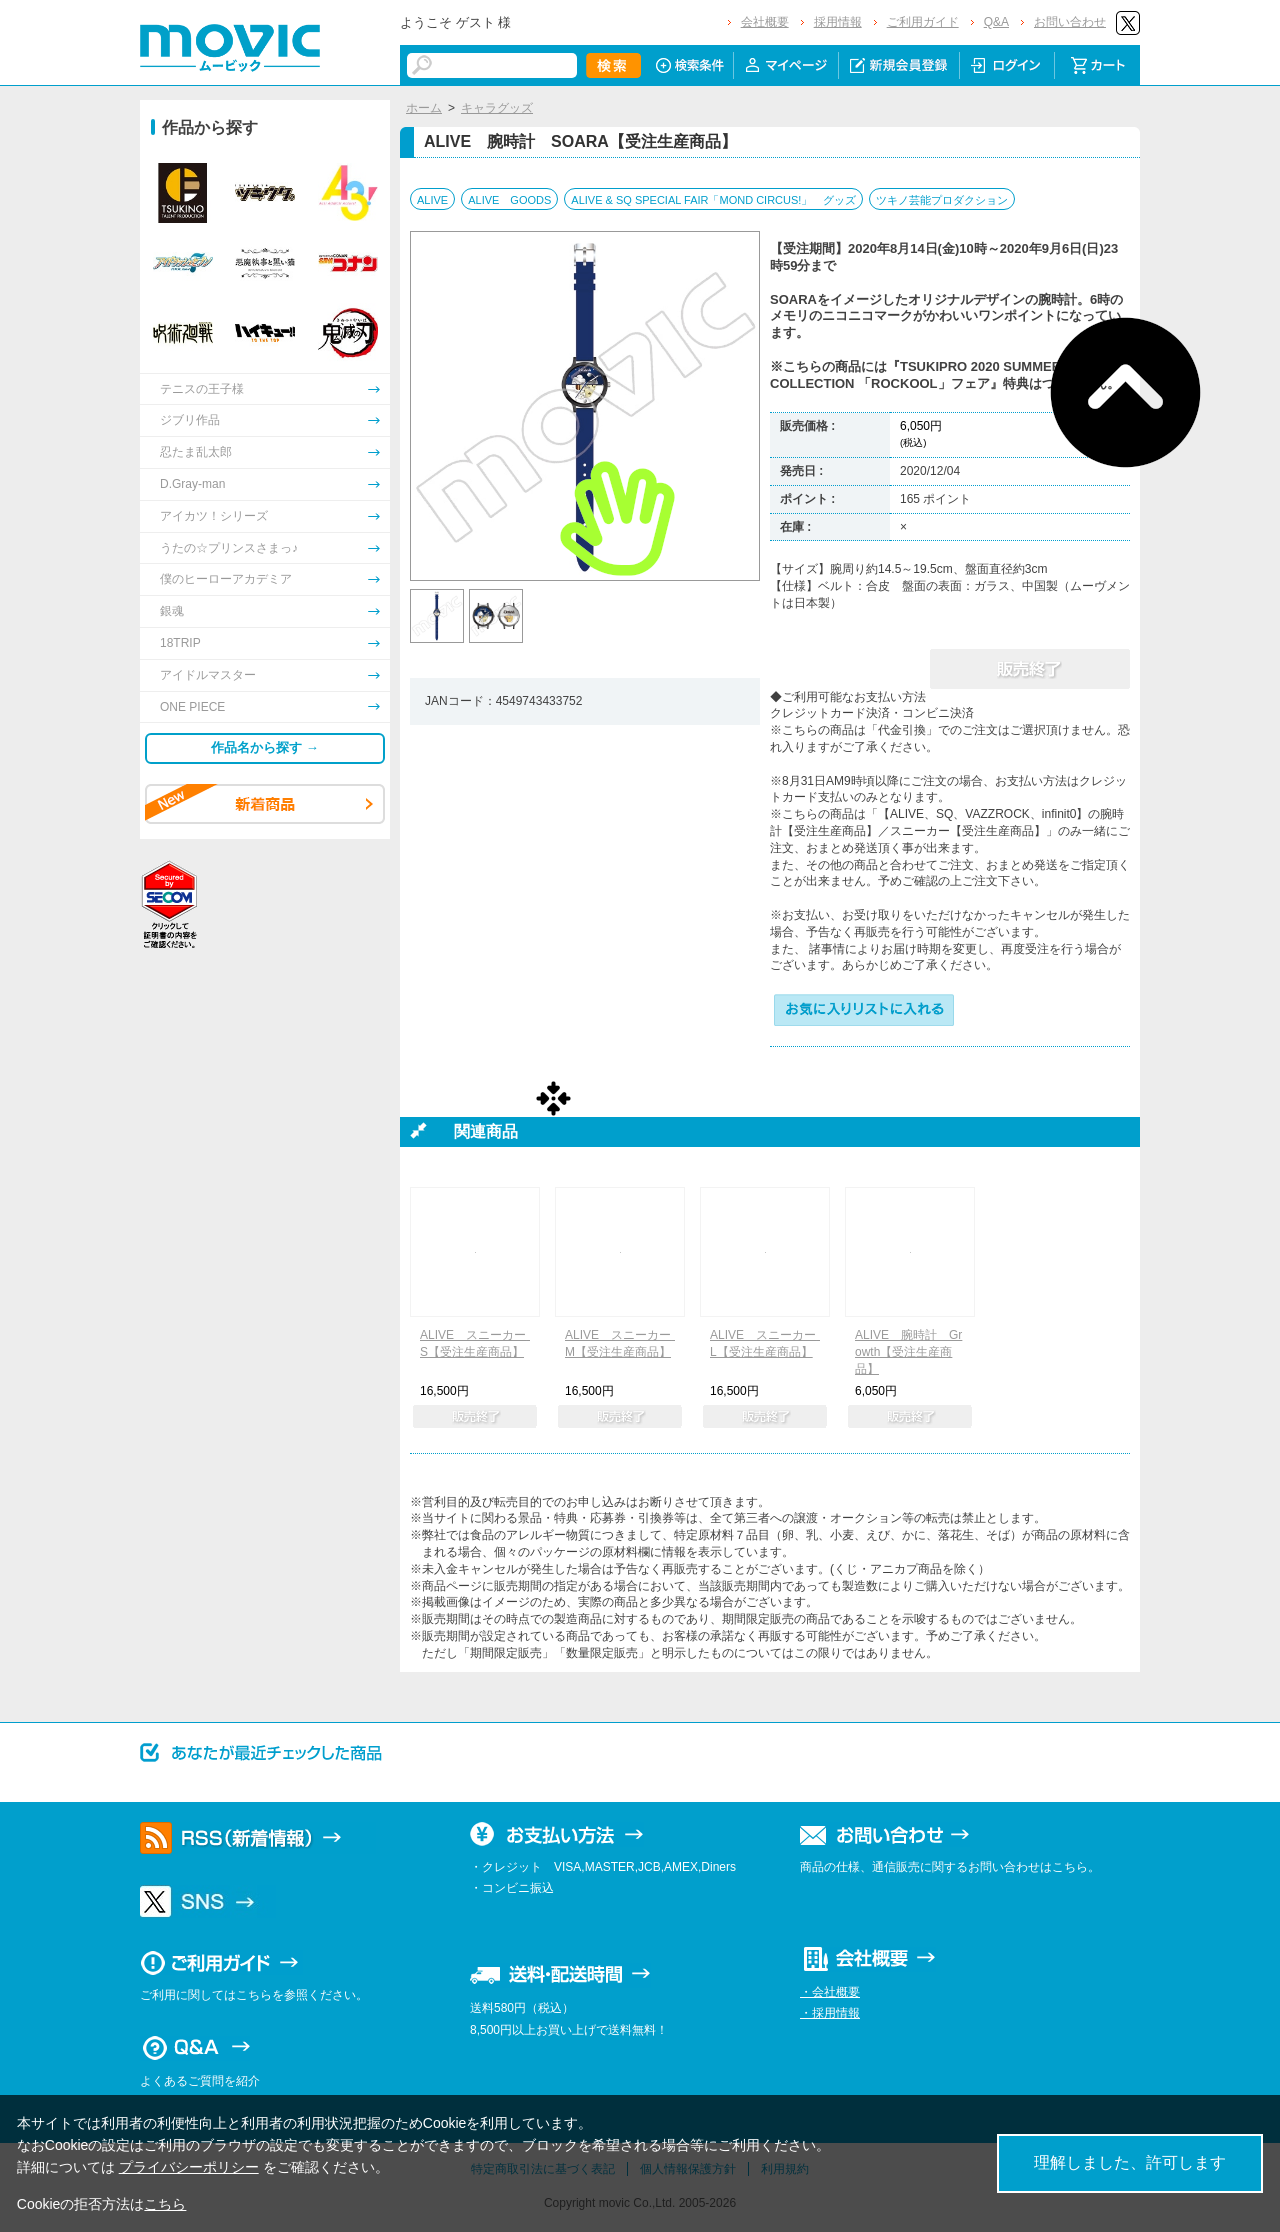 This screenshot has width=1280, height=2232. I want to click on scroll to top of page, so click(1125, 392).